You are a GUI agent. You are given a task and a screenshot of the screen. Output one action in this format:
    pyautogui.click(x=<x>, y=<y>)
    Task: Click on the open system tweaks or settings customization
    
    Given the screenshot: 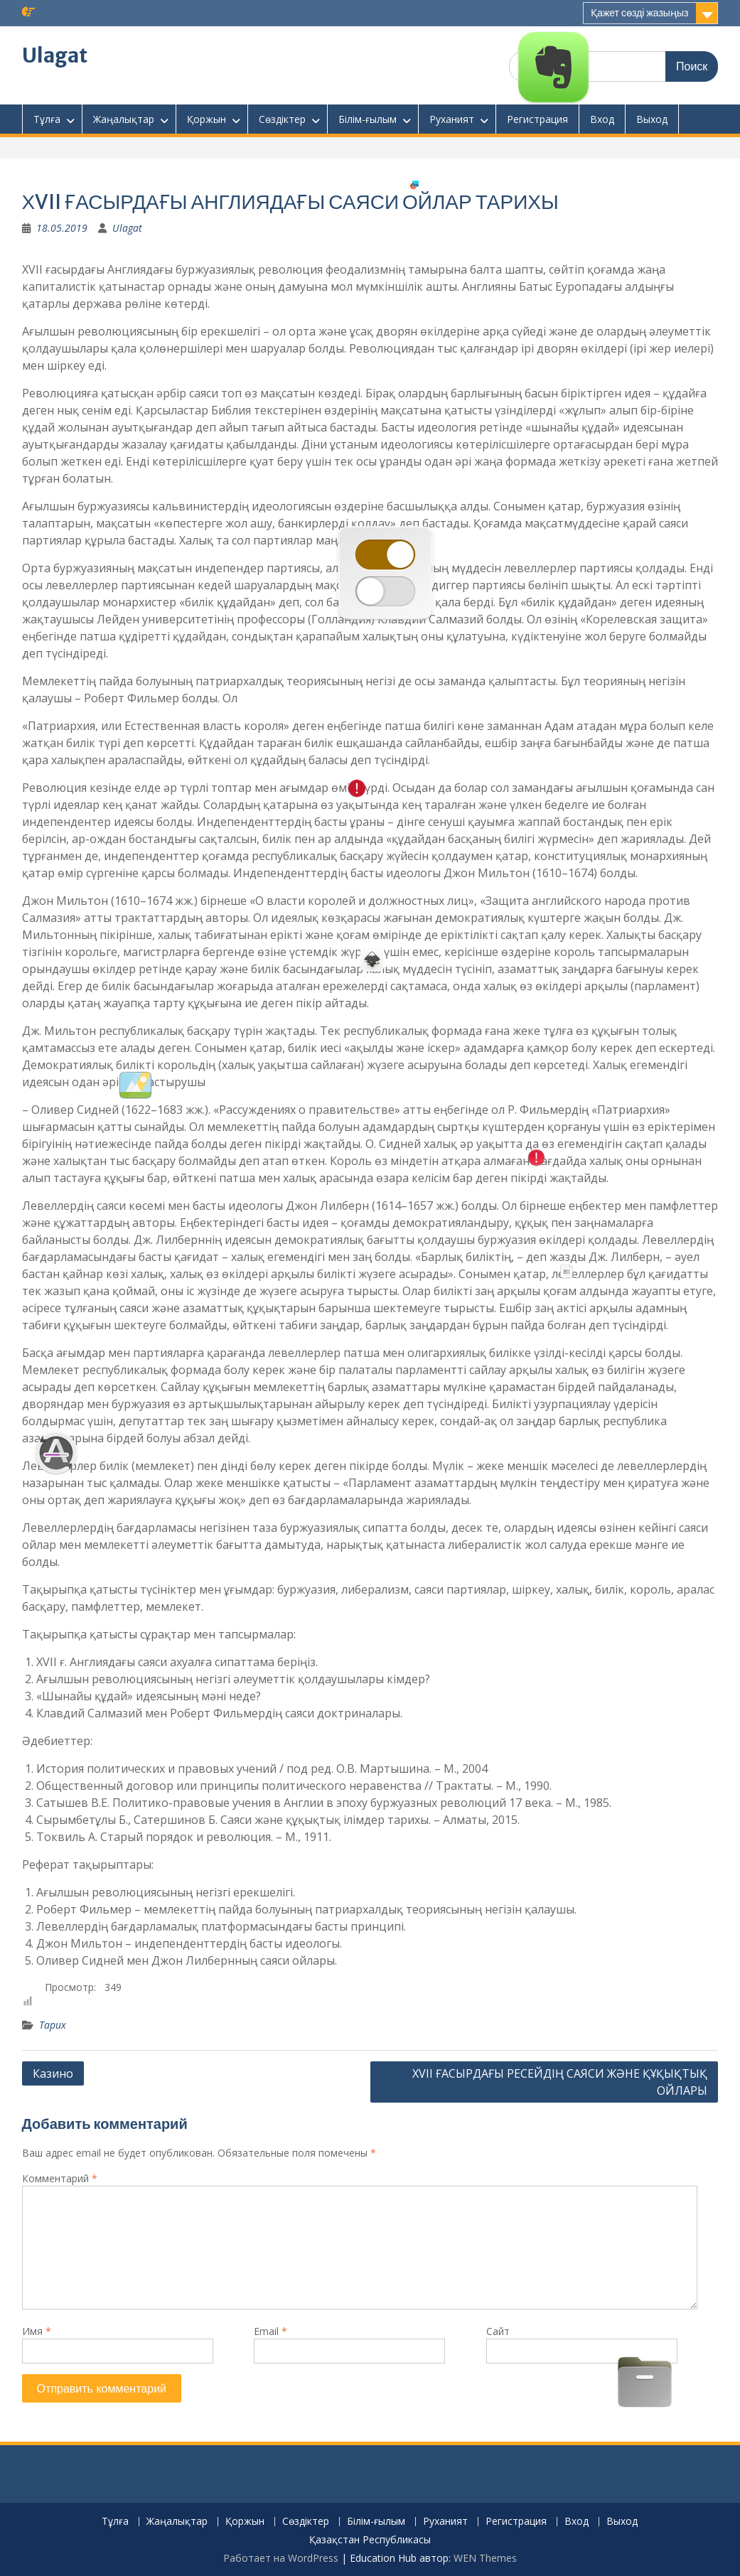 What is the action you would take?
    pyautogui.click(x=385, y=573)
    